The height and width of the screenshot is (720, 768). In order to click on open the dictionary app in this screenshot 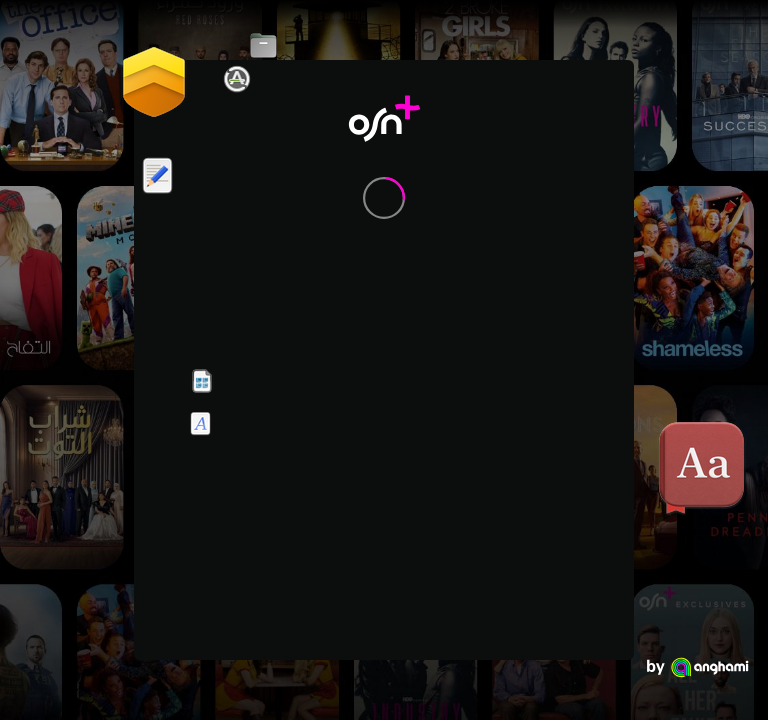, I will do `click(701, 464)`.